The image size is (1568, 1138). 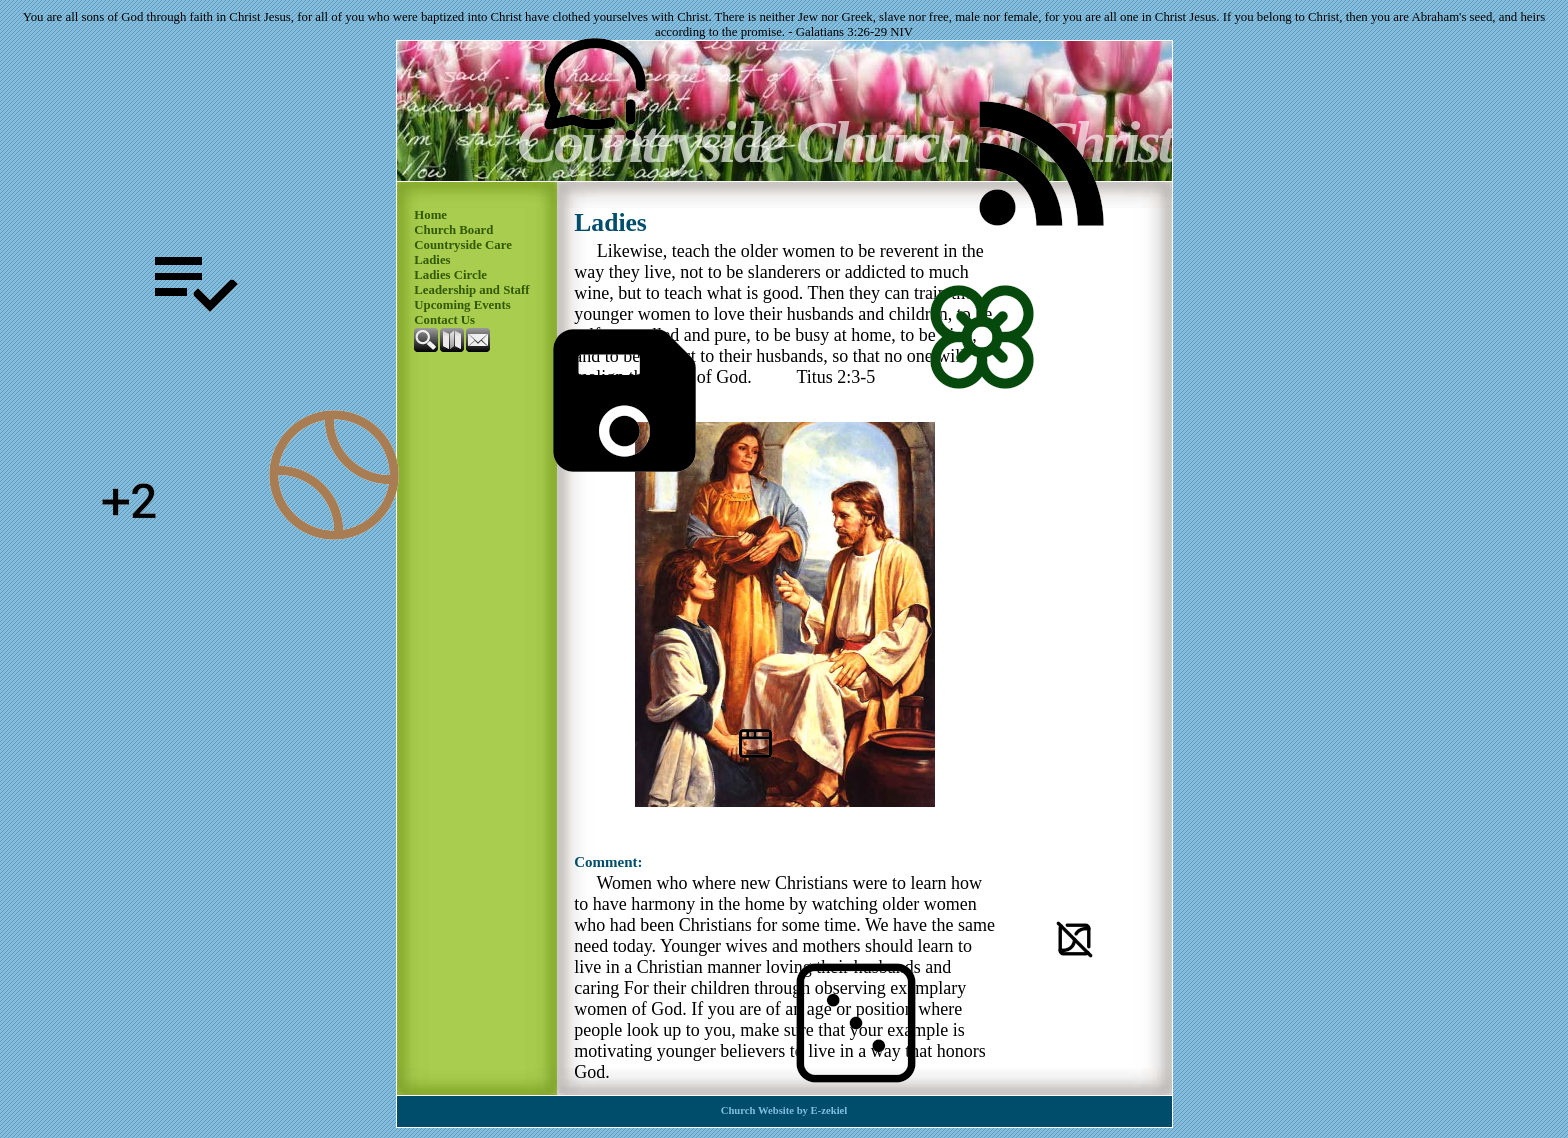 What do you see at coordinates (624, 400) in the screenshot?
I see `save current file or document` at bounding box center [624, 400].